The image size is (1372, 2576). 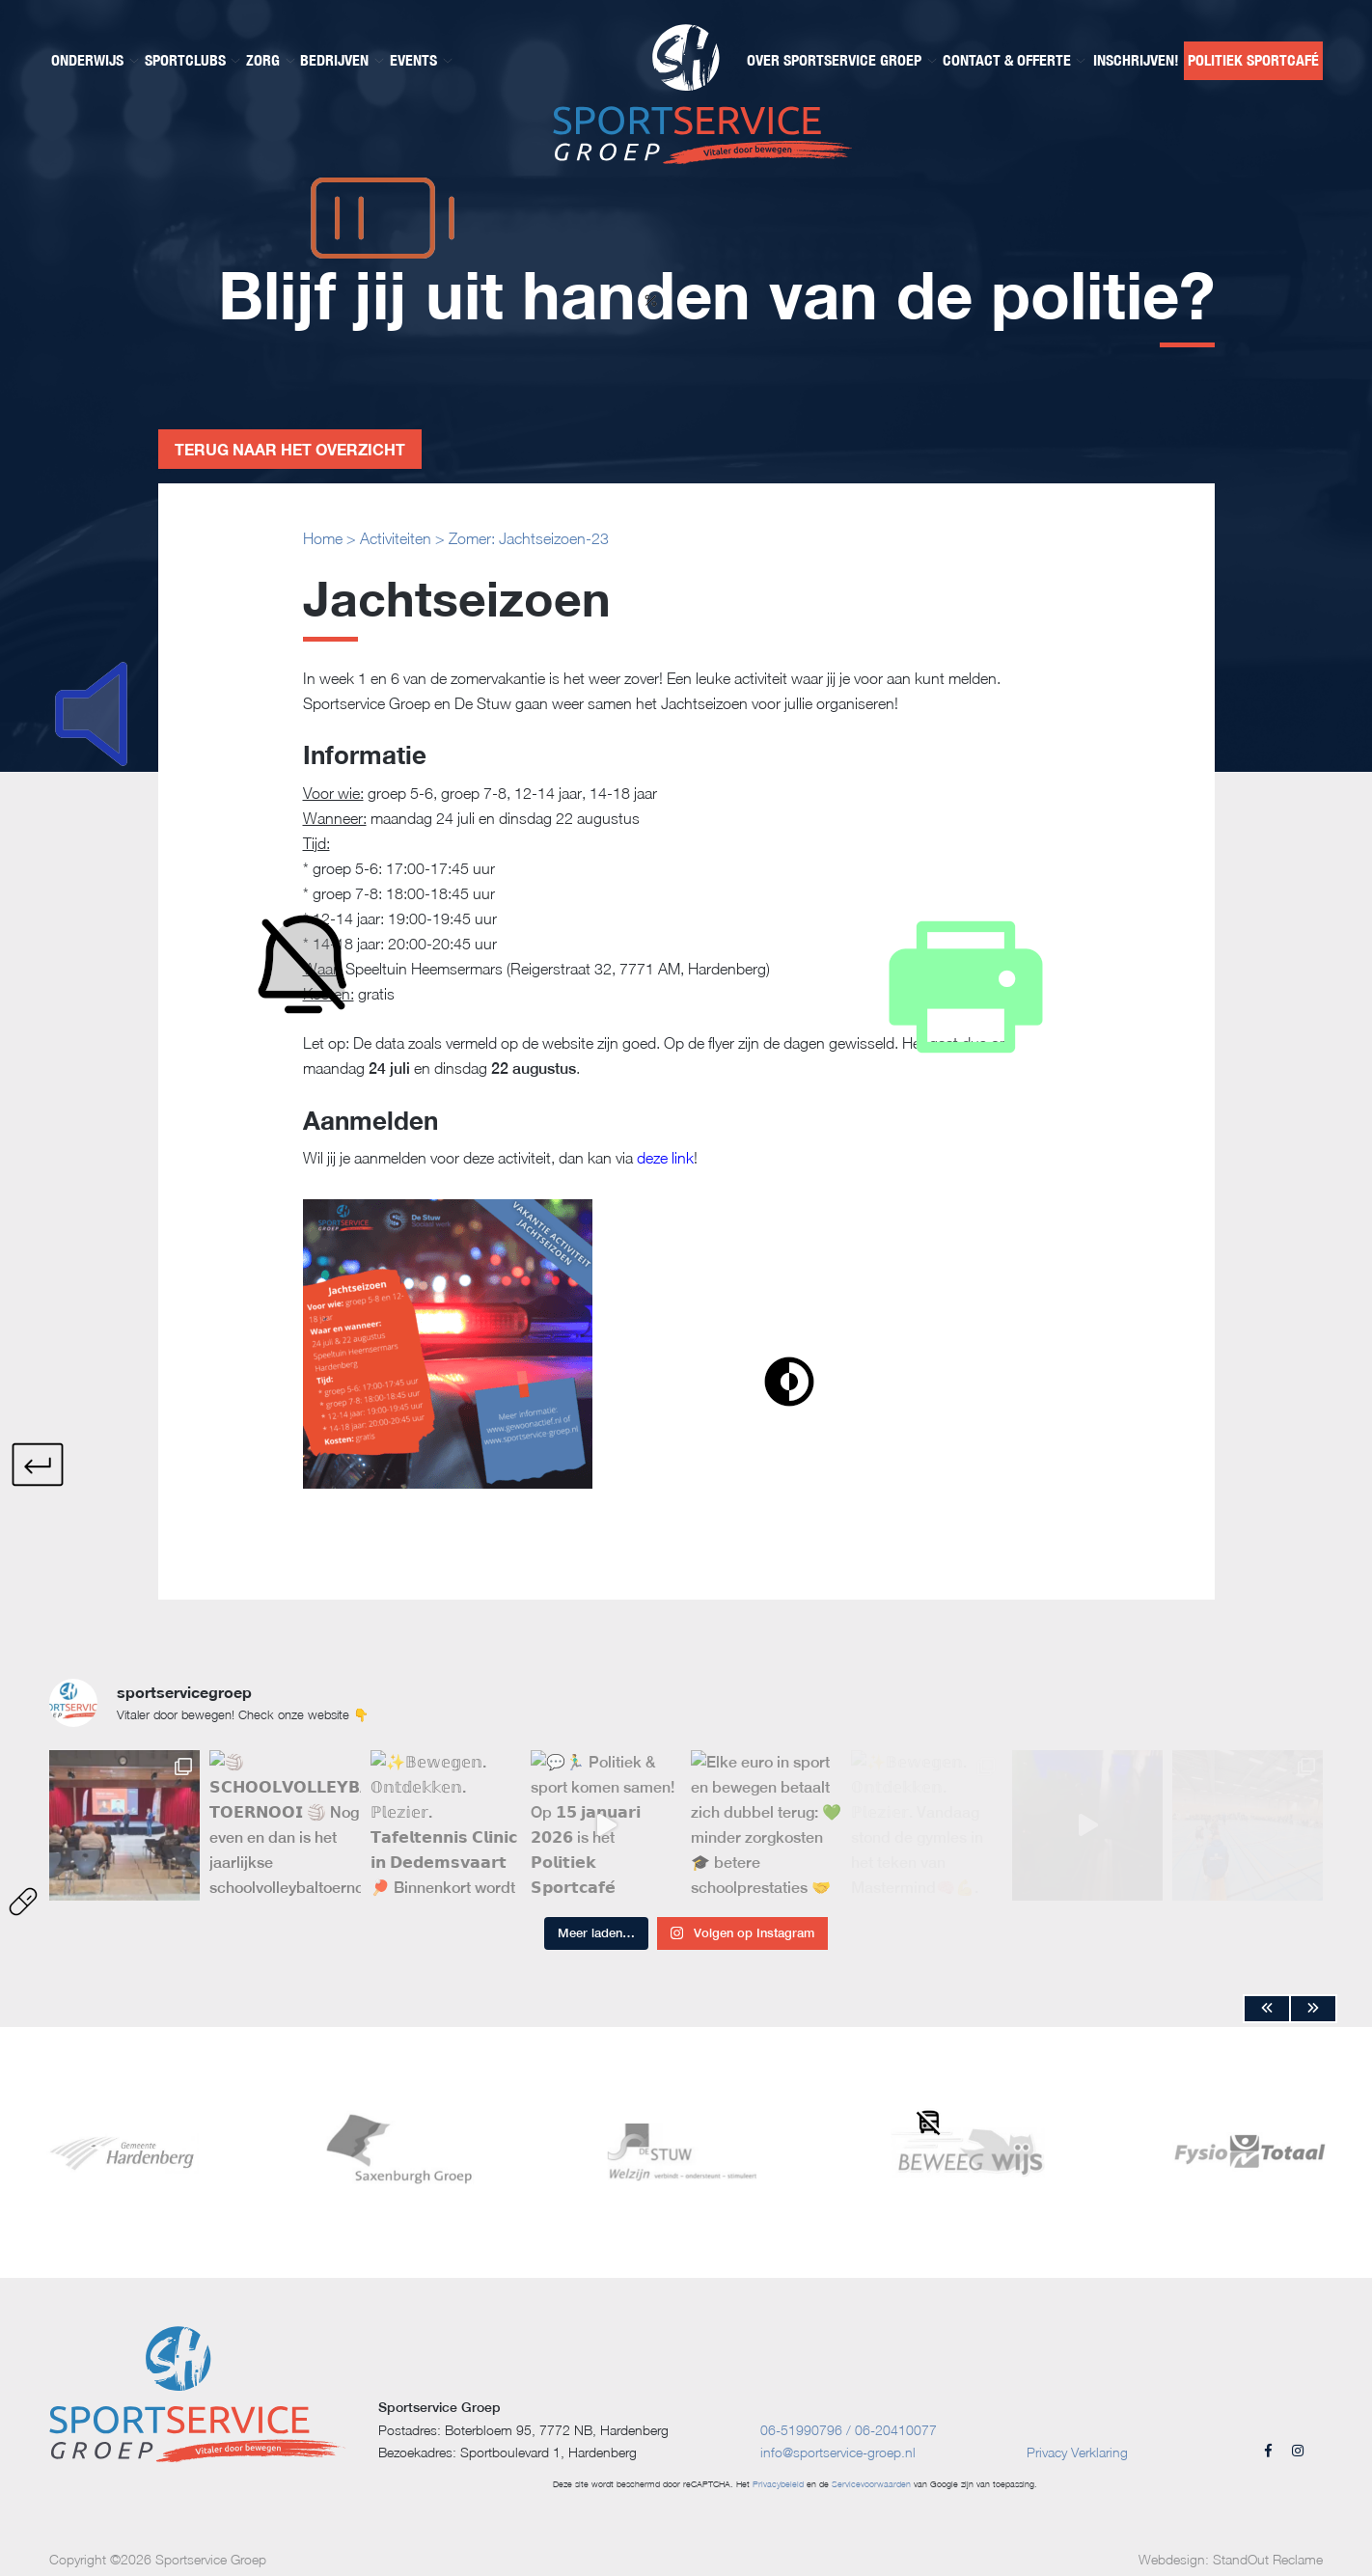 What do you see at coordinates (966, 987) in the screenshot?
I see `print the current document` at bounding box center [966, 987].